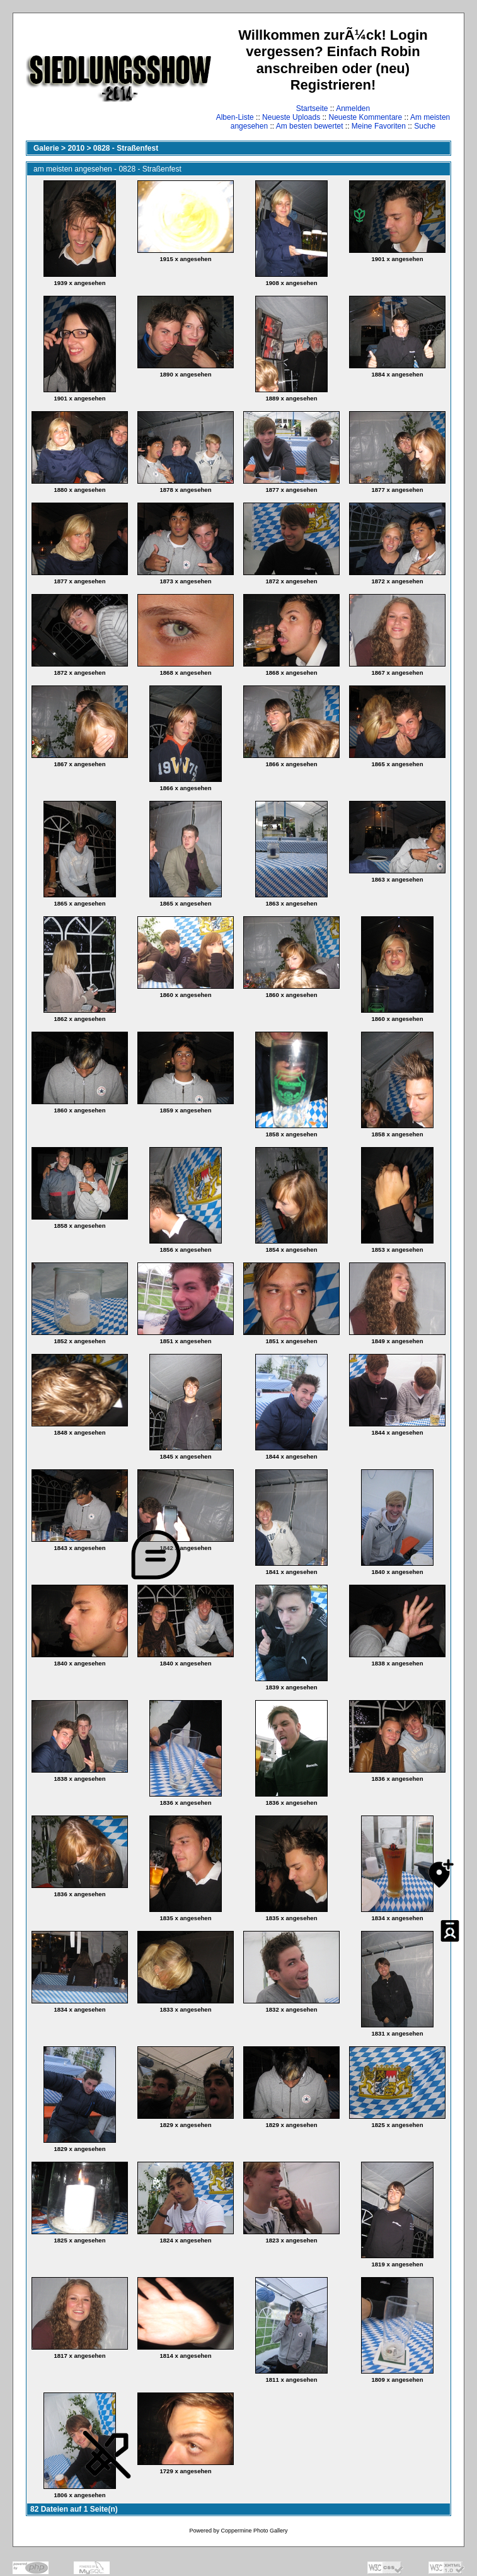  What do you see at coordinates (359, 215) in the screenshot?
I see `access garden or plant care features` at bounding box center [359, 215].